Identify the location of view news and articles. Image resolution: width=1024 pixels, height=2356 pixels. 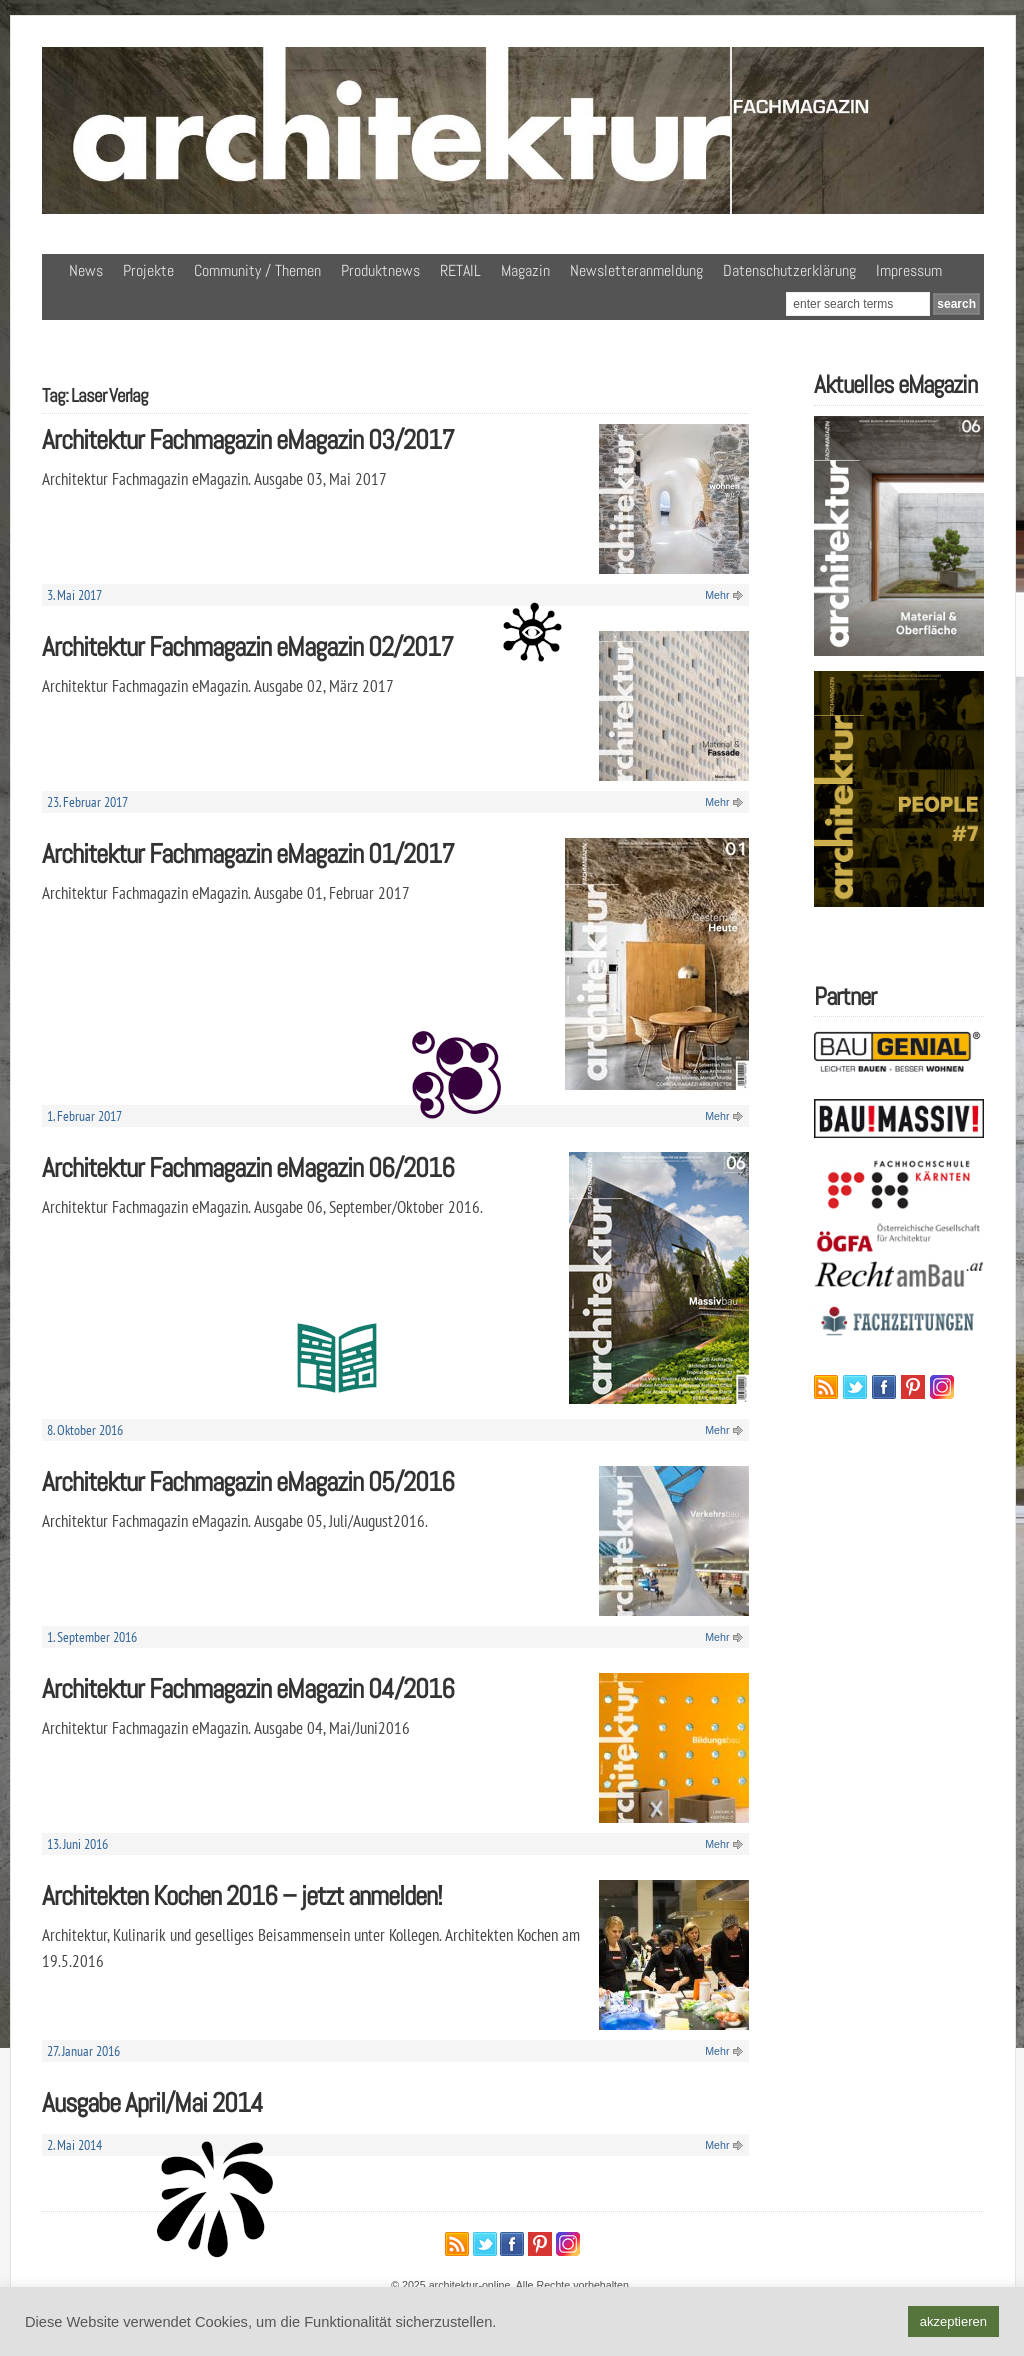
(337, 1358).